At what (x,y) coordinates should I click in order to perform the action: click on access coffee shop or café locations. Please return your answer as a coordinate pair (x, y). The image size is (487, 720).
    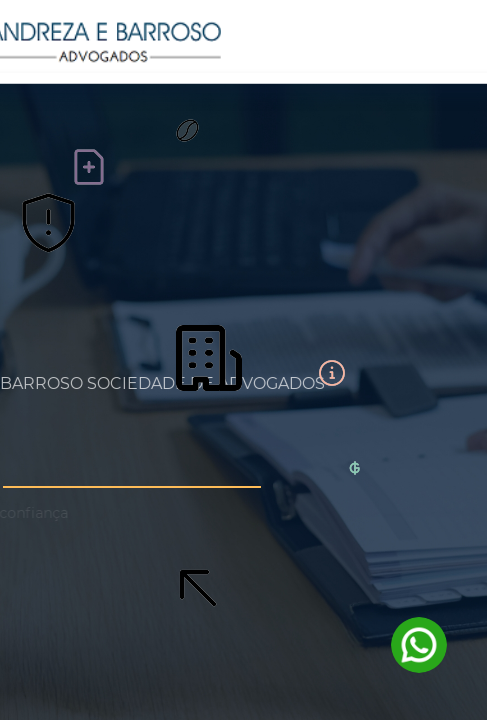
    Looking at the image, I should click on (187, 130).